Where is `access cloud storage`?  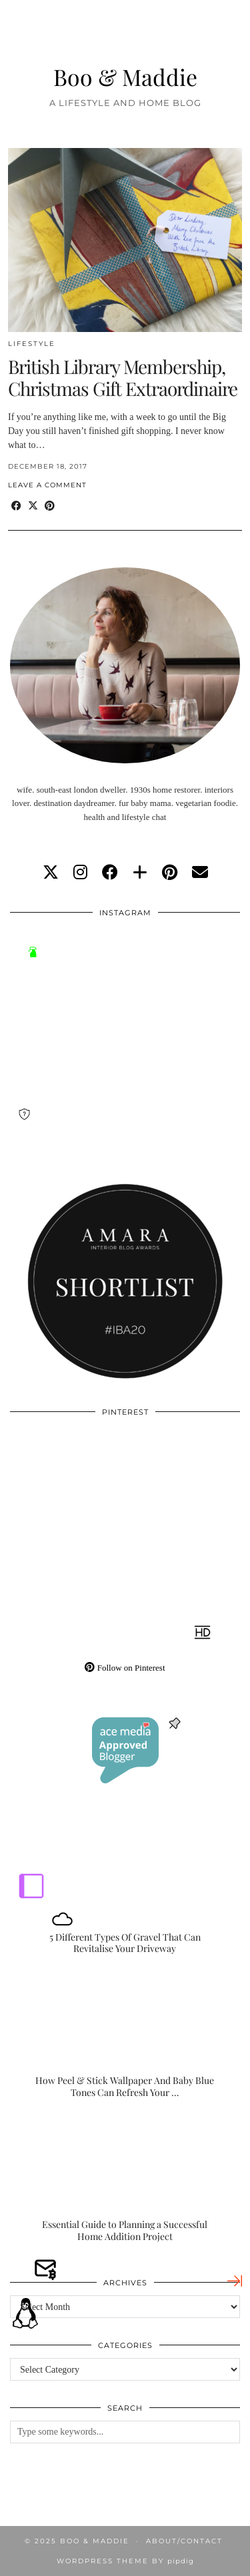 access cloud storage is located at coordinates (62, 1919).